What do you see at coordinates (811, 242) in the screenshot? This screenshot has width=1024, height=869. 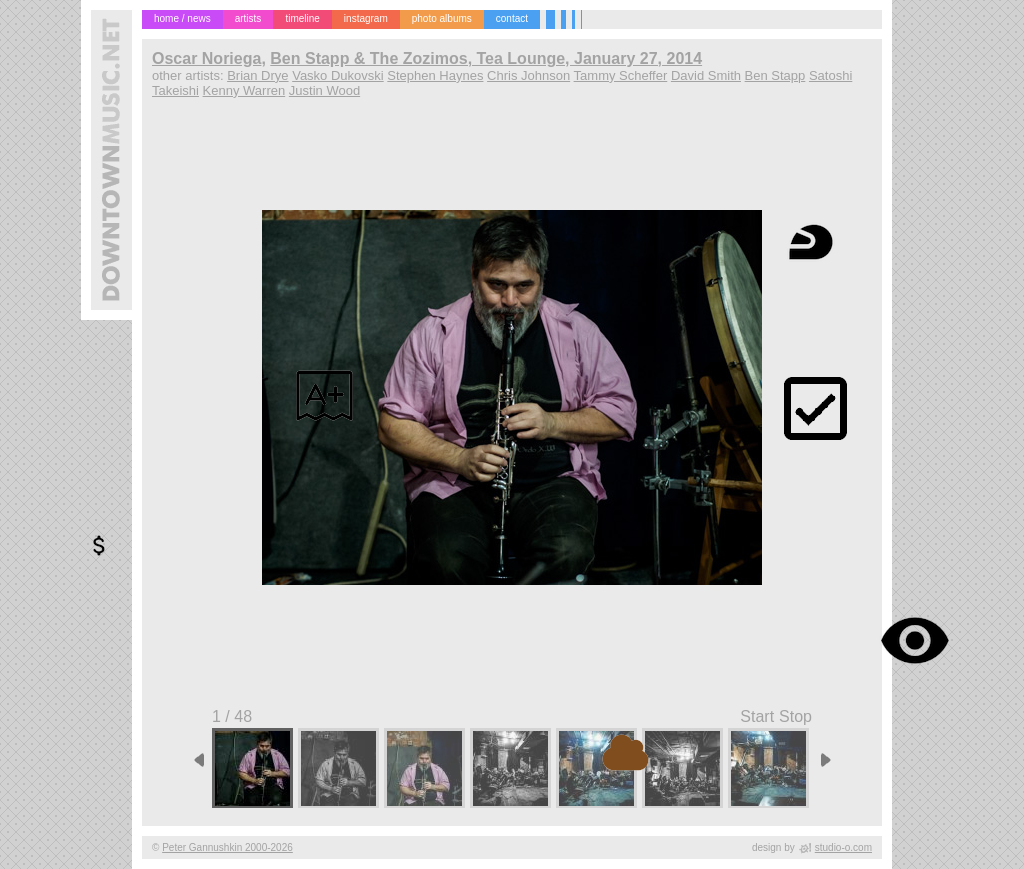 I see `access motorsports or racing content` at bounding box center [811, 242].